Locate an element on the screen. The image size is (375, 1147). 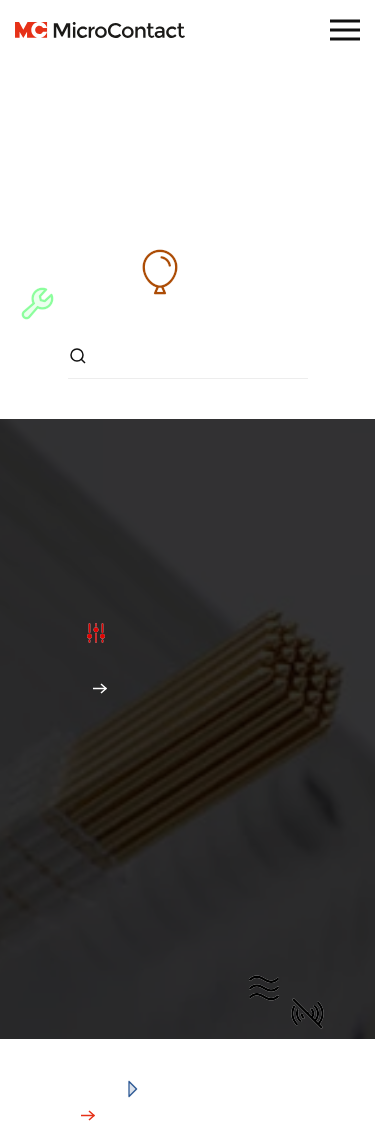
navigate to the next item or screen is located at coordinates (132, 1089).